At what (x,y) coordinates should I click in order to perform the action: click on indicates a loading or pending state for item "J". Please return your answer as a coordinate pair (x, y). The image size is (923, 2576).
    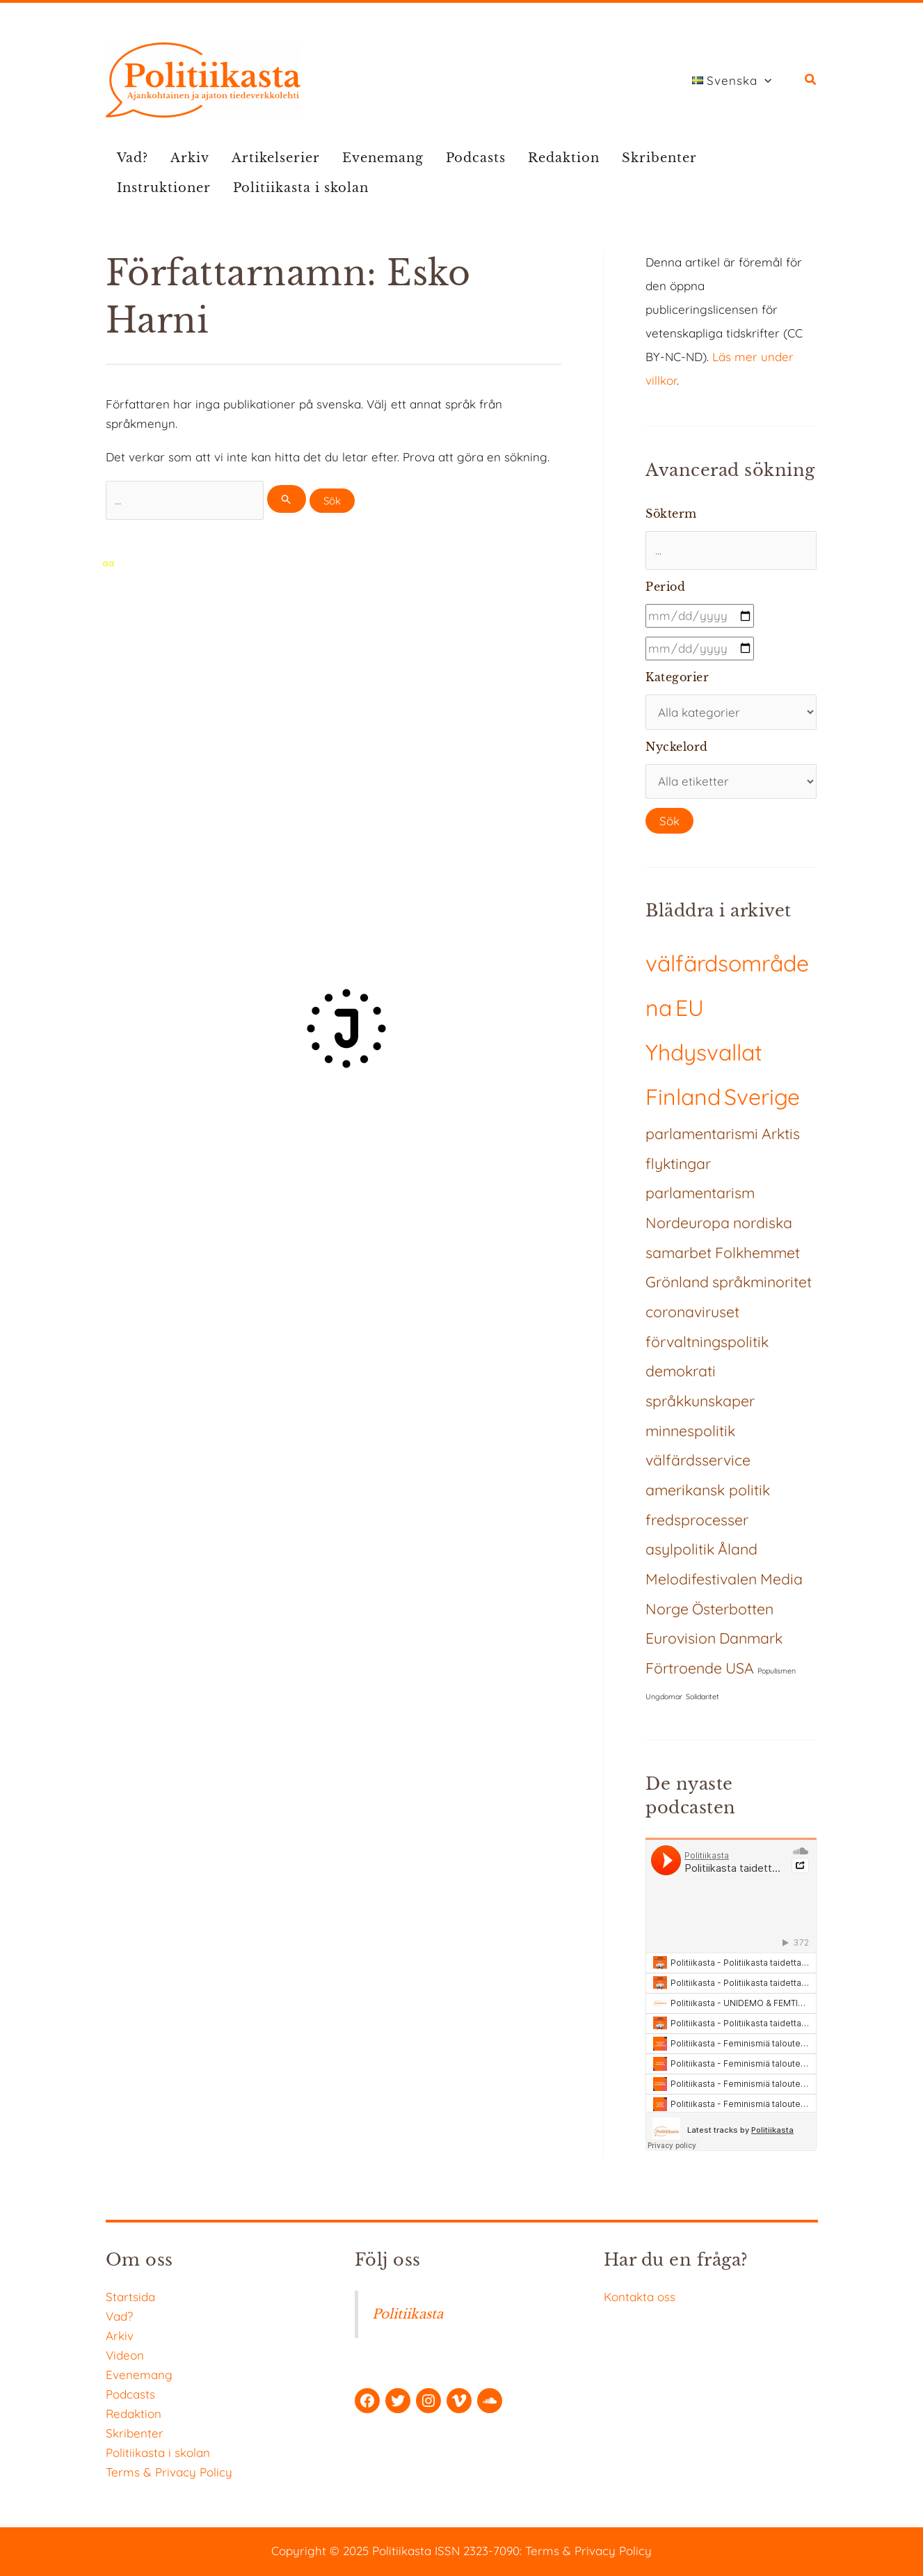
    Looking at the image, I should click on (346, 1028).